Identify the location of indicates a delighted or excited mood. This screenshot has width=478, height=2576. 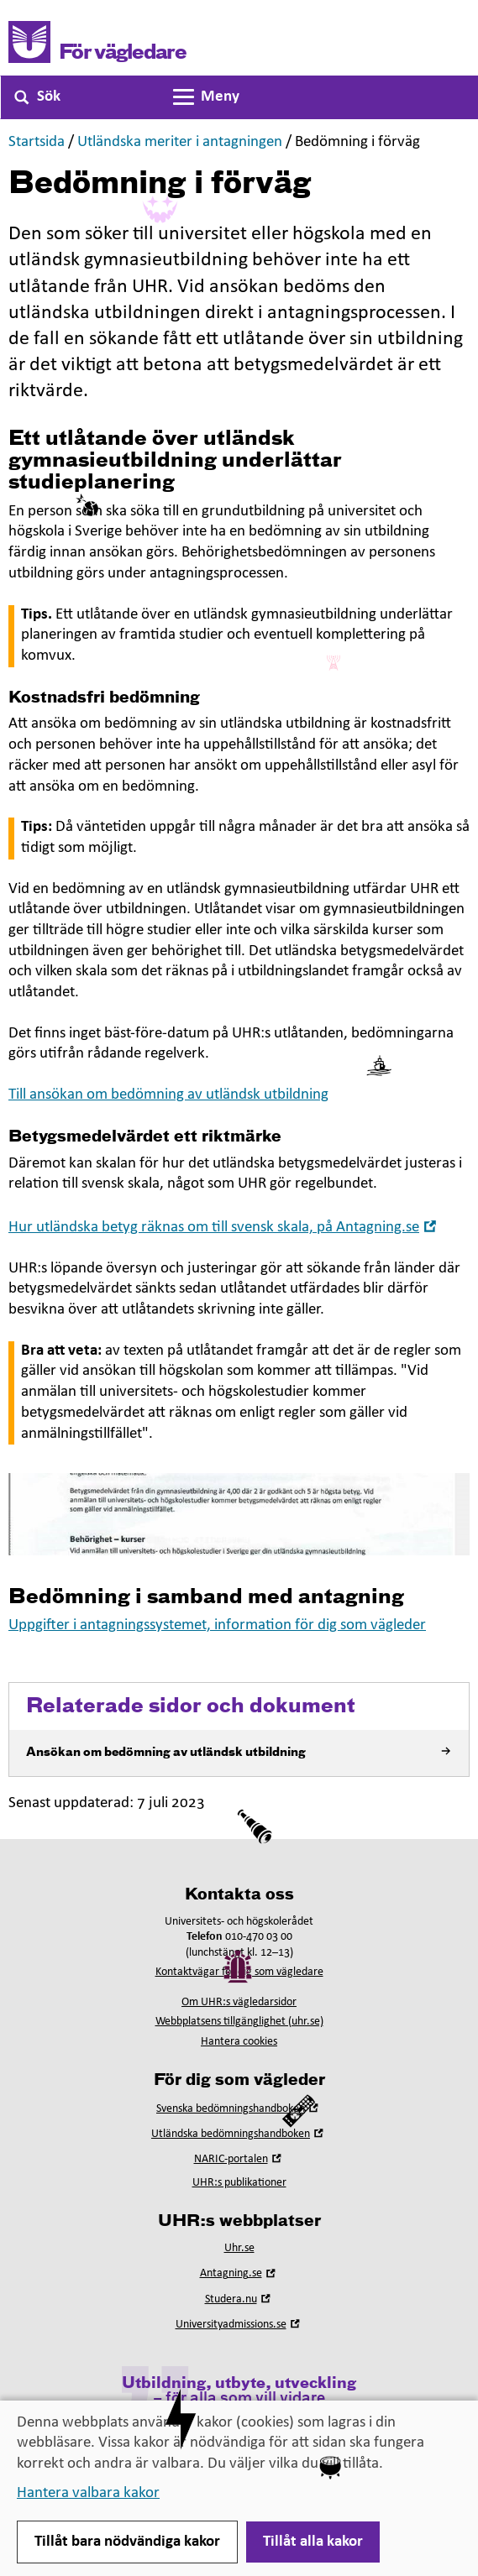
(160, 208).